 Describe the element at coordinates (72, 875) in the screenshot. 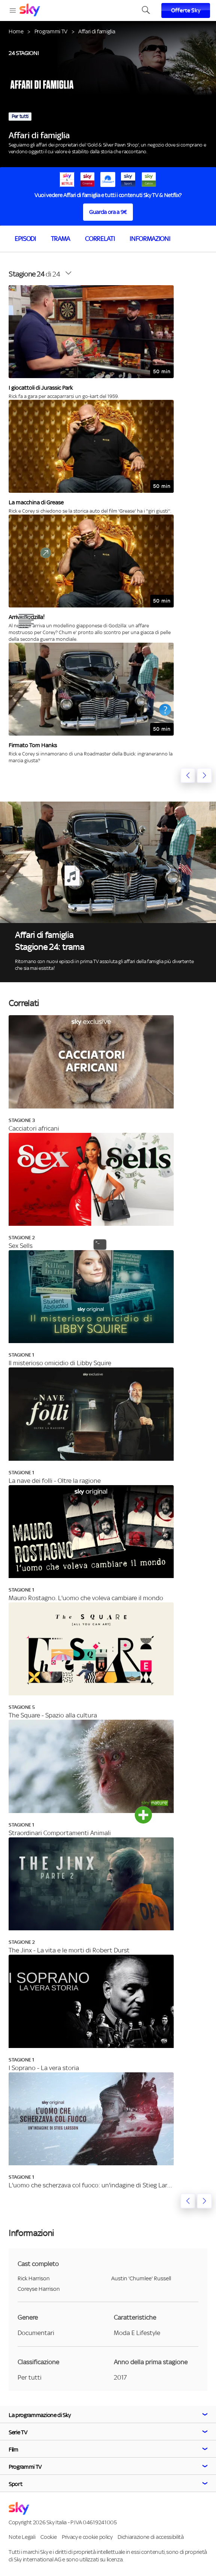

I see `open an audio or music file` at that location.